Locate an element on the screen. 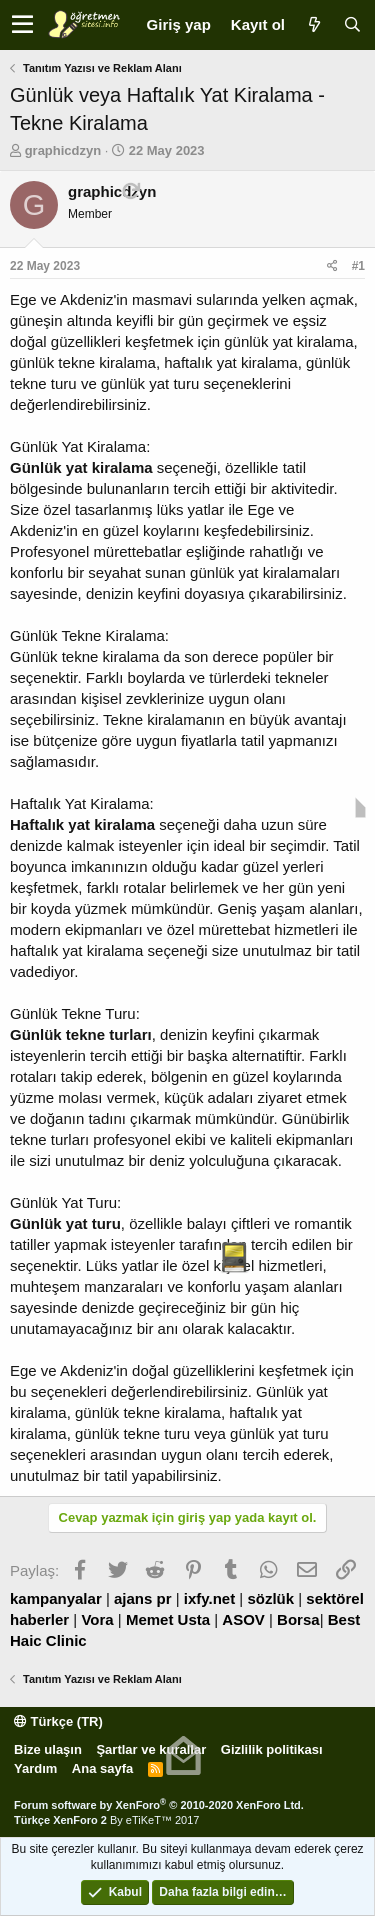 This screenshot has height=1916, width=375. access removable flash storage device is located at coordinates (234, 1258).